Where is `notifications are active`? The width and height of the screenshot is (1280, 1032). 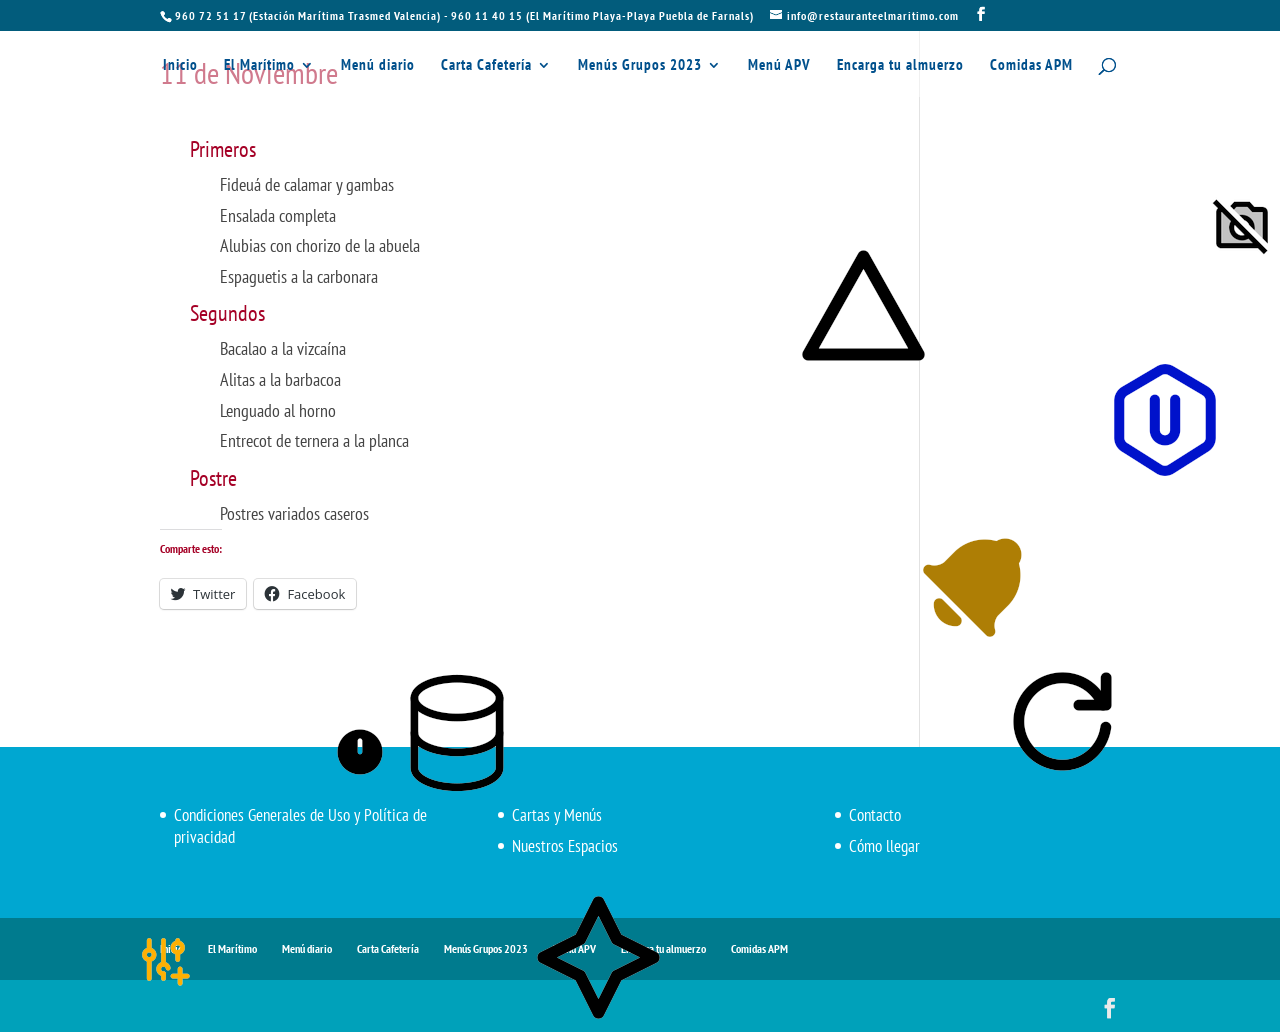
notifications are active is located at coordinates (973, 587).